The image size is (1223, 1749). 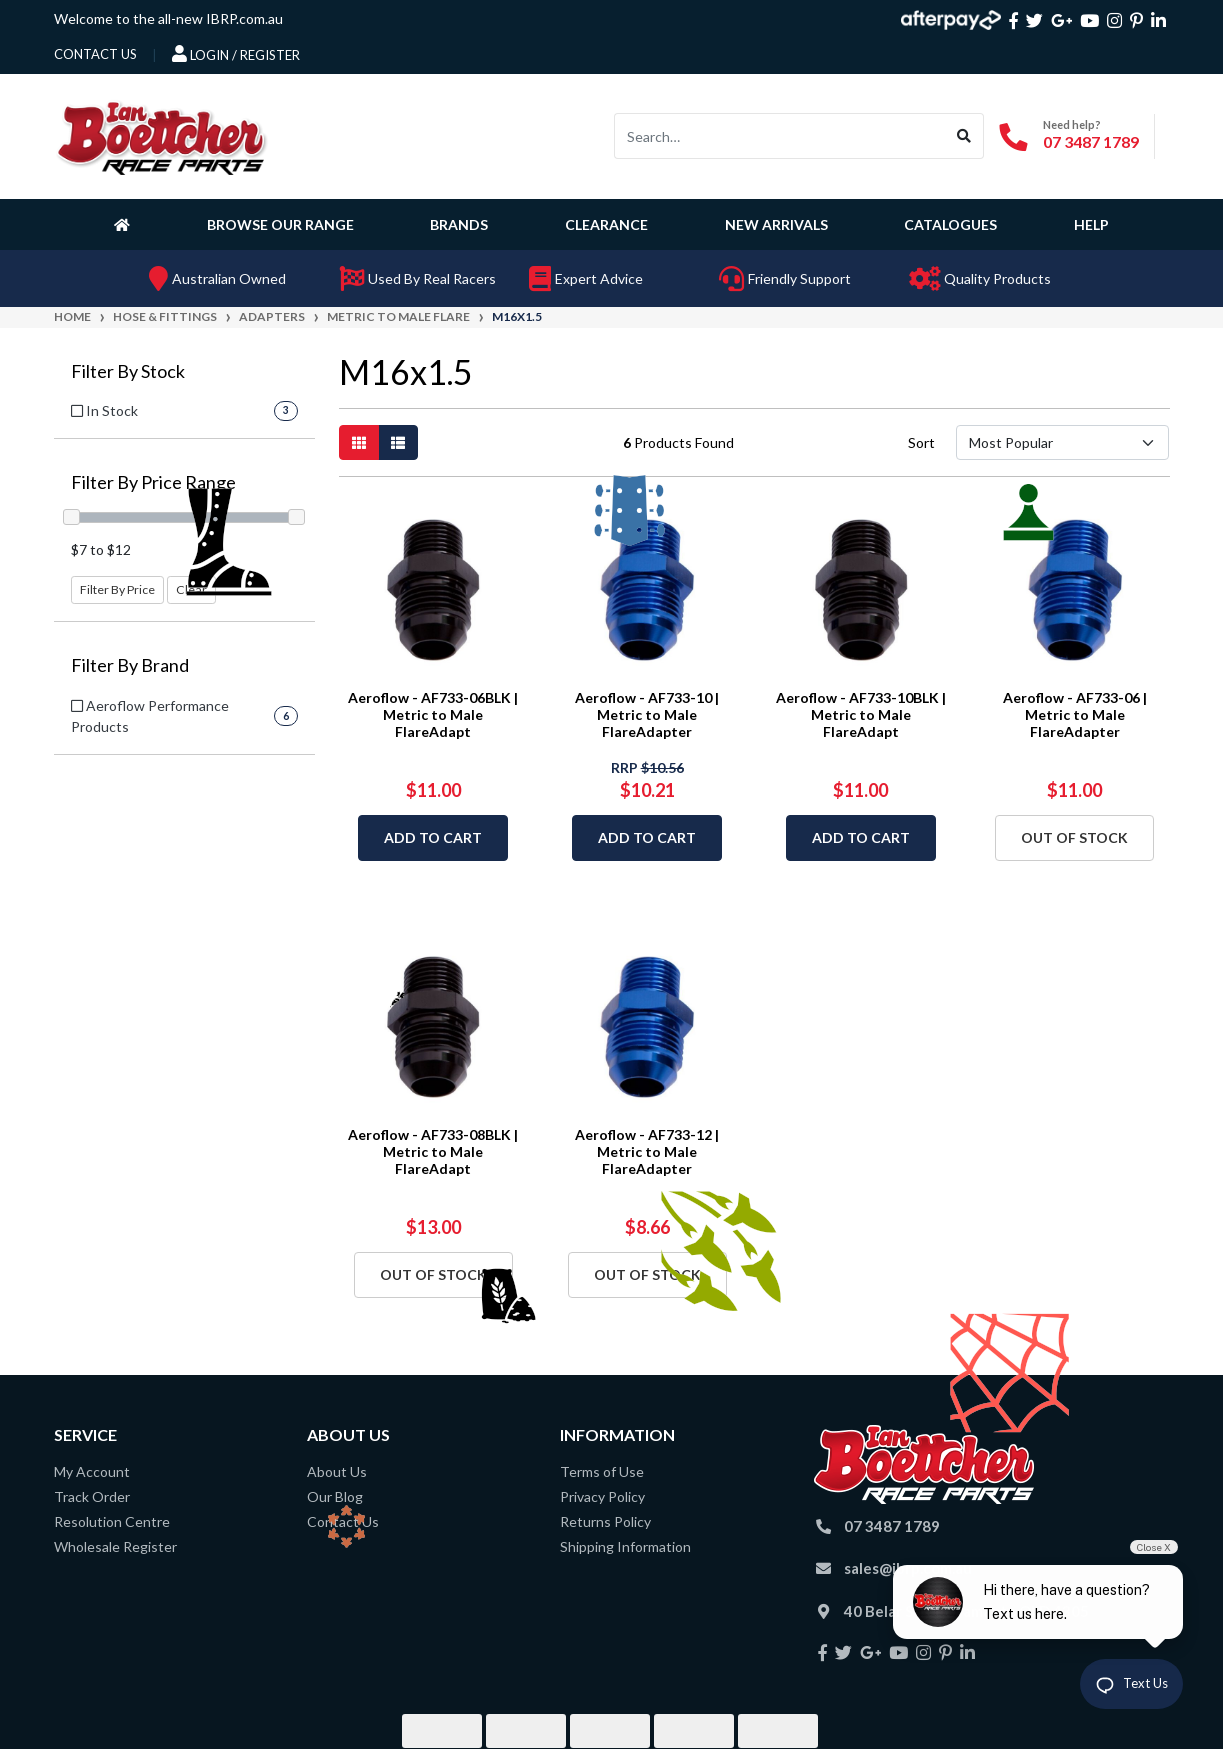 What do you see at coordinates (346, 1526) in the screenshot?
I see `view players in a game lobby` at bounding box center [346, 1526].